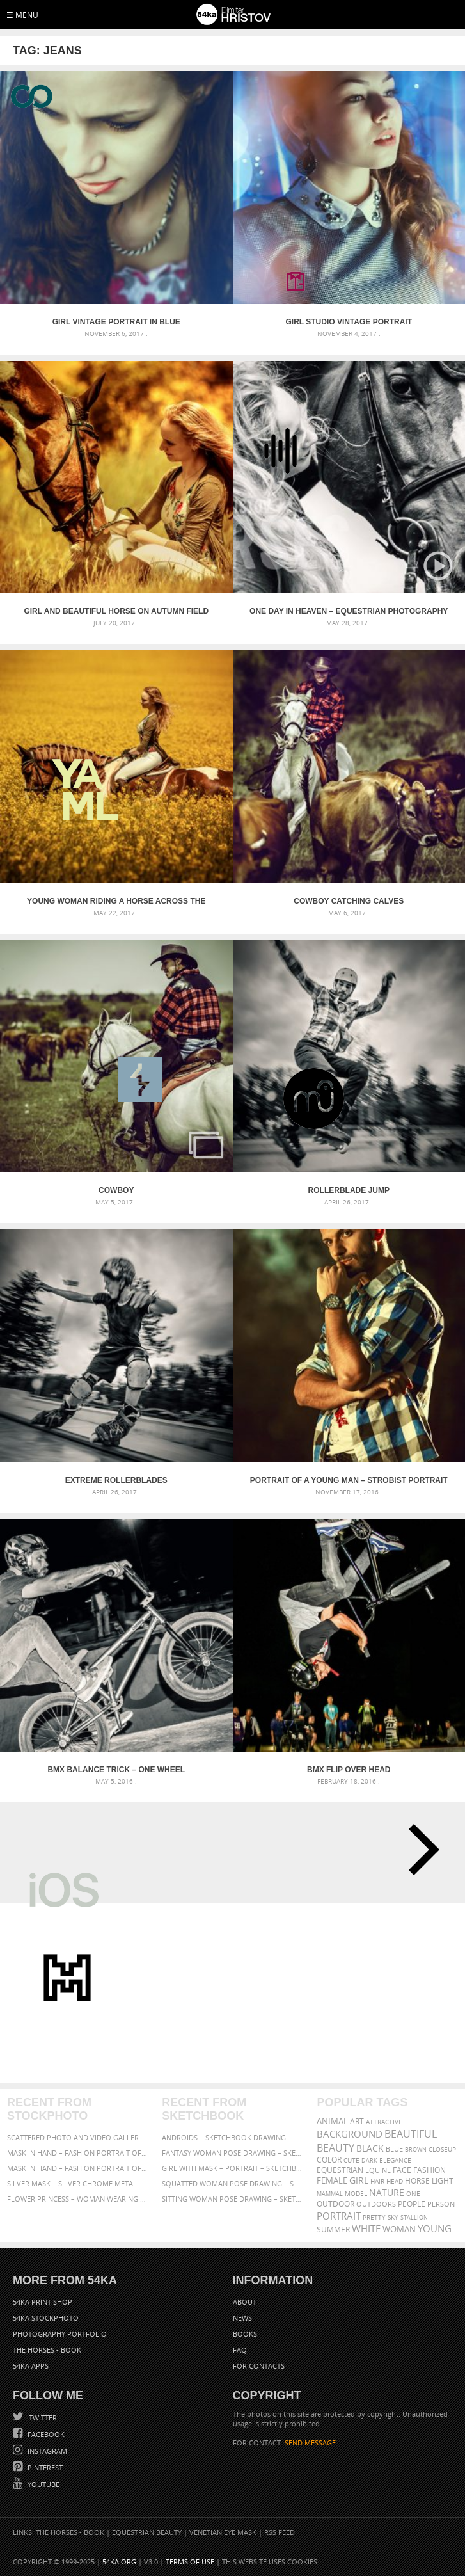 The image size is (465, 2576). I want to click on view clothing or apparel options, so click(296, 281).